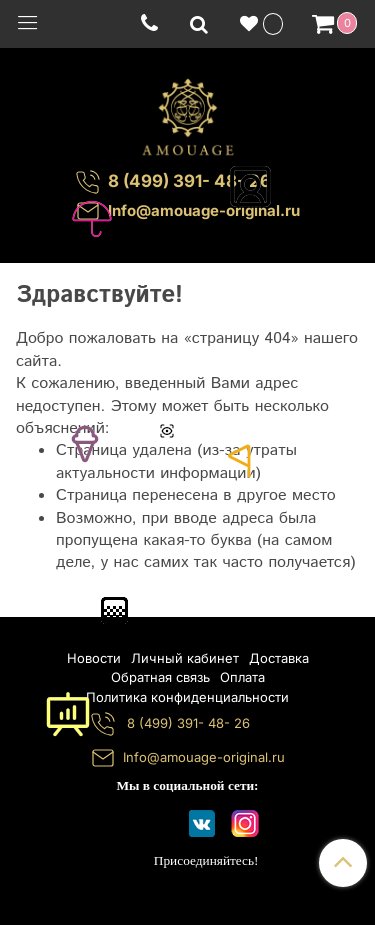 This screenshot has width=375, height=925. I want to click on scan with eye tracking or face recognition, so click(167, 431).